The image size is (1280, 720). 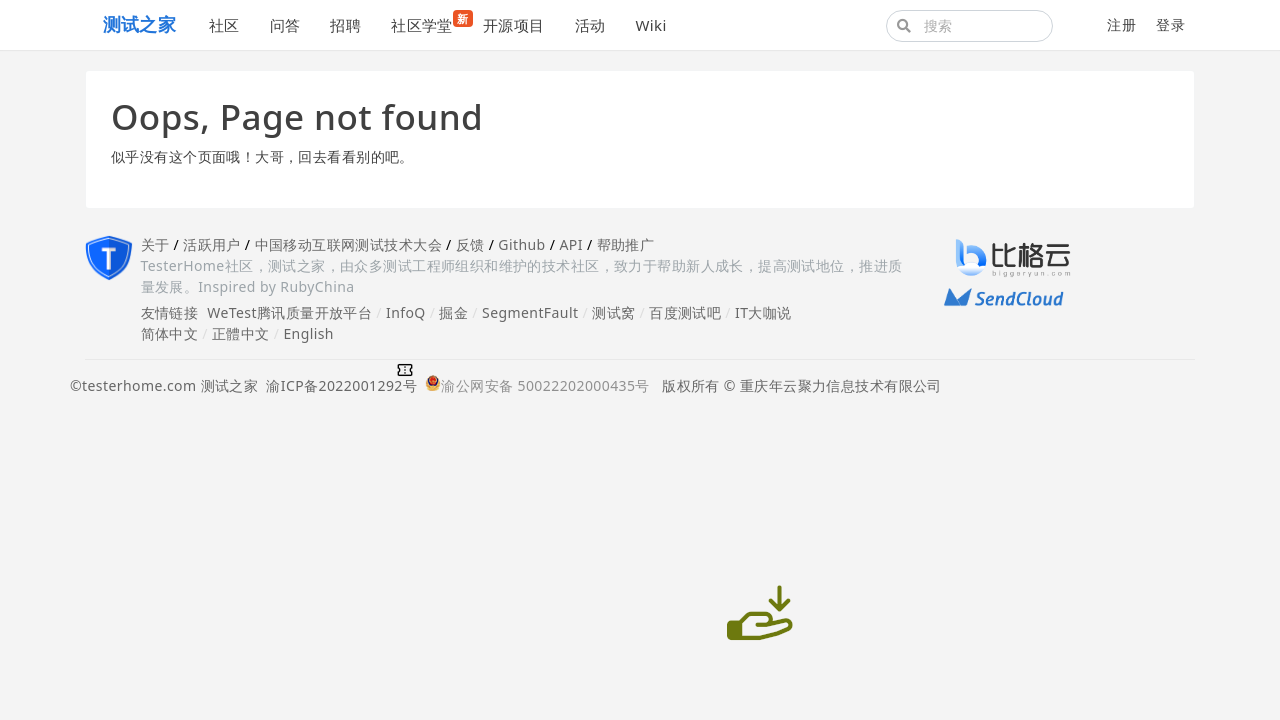 I want to click on receive or accept an incoming item, so click(x=762, y=616).